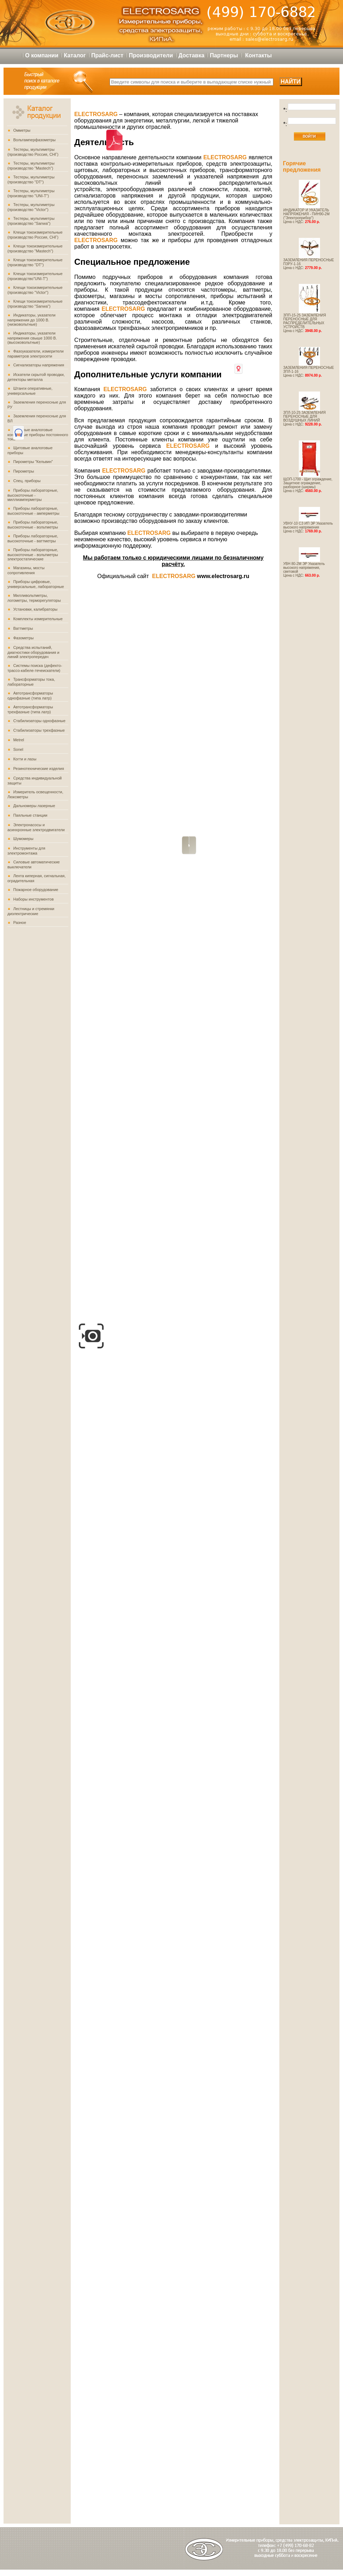 Image resolution: width=343 pixels, height=2576 pixels. I want to click on a pkcs7 certificate file or security credential, so click(238, 369).